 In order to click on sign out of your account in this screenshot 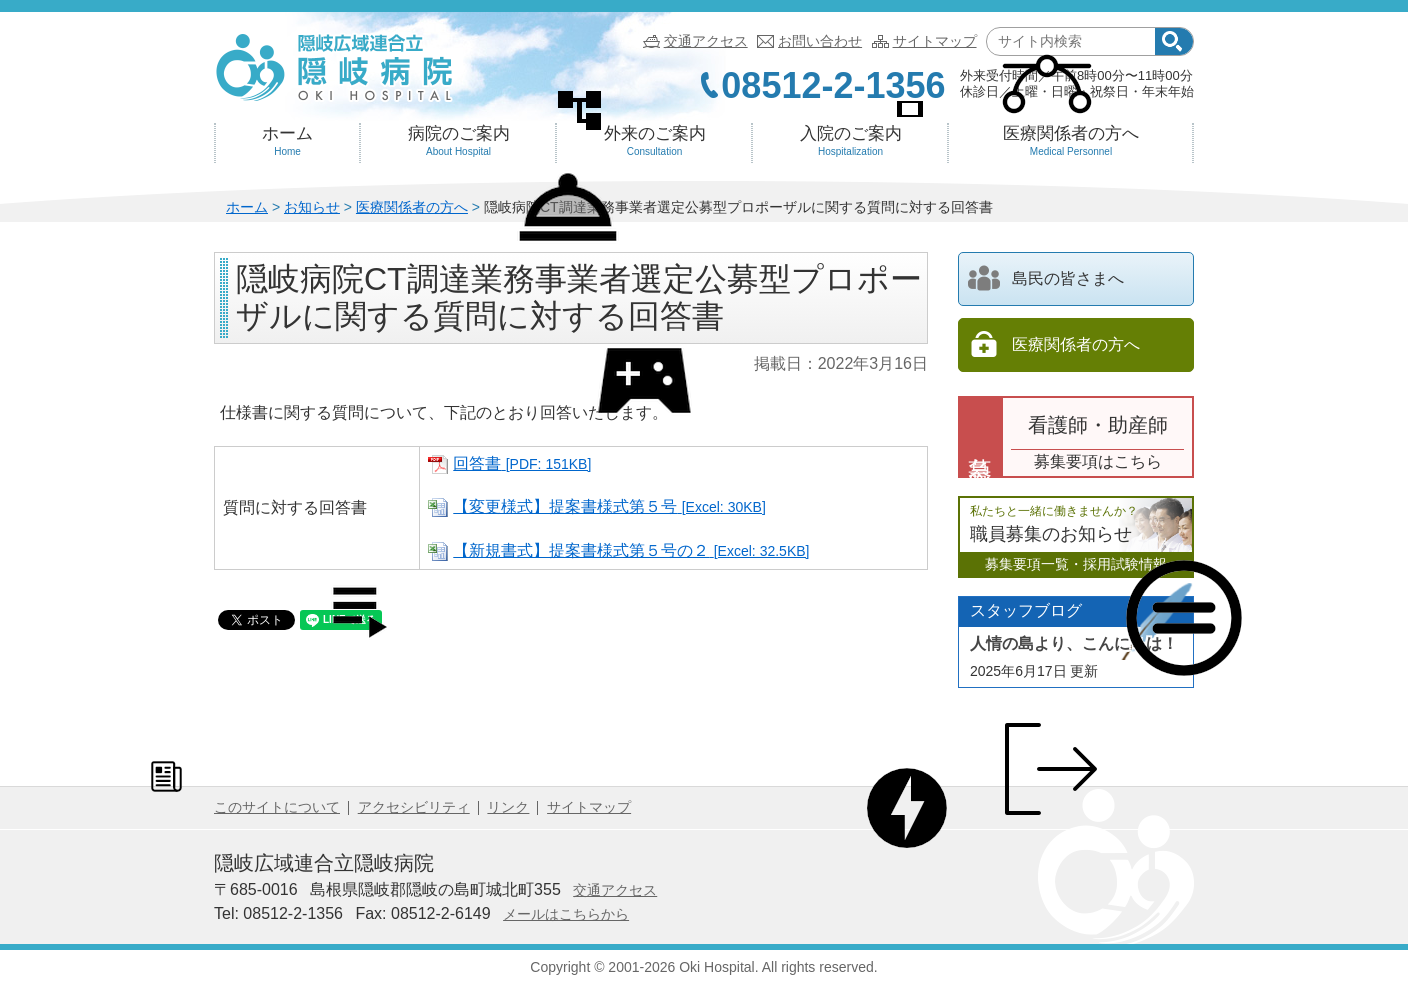, I will do `click(1047, 769)`.